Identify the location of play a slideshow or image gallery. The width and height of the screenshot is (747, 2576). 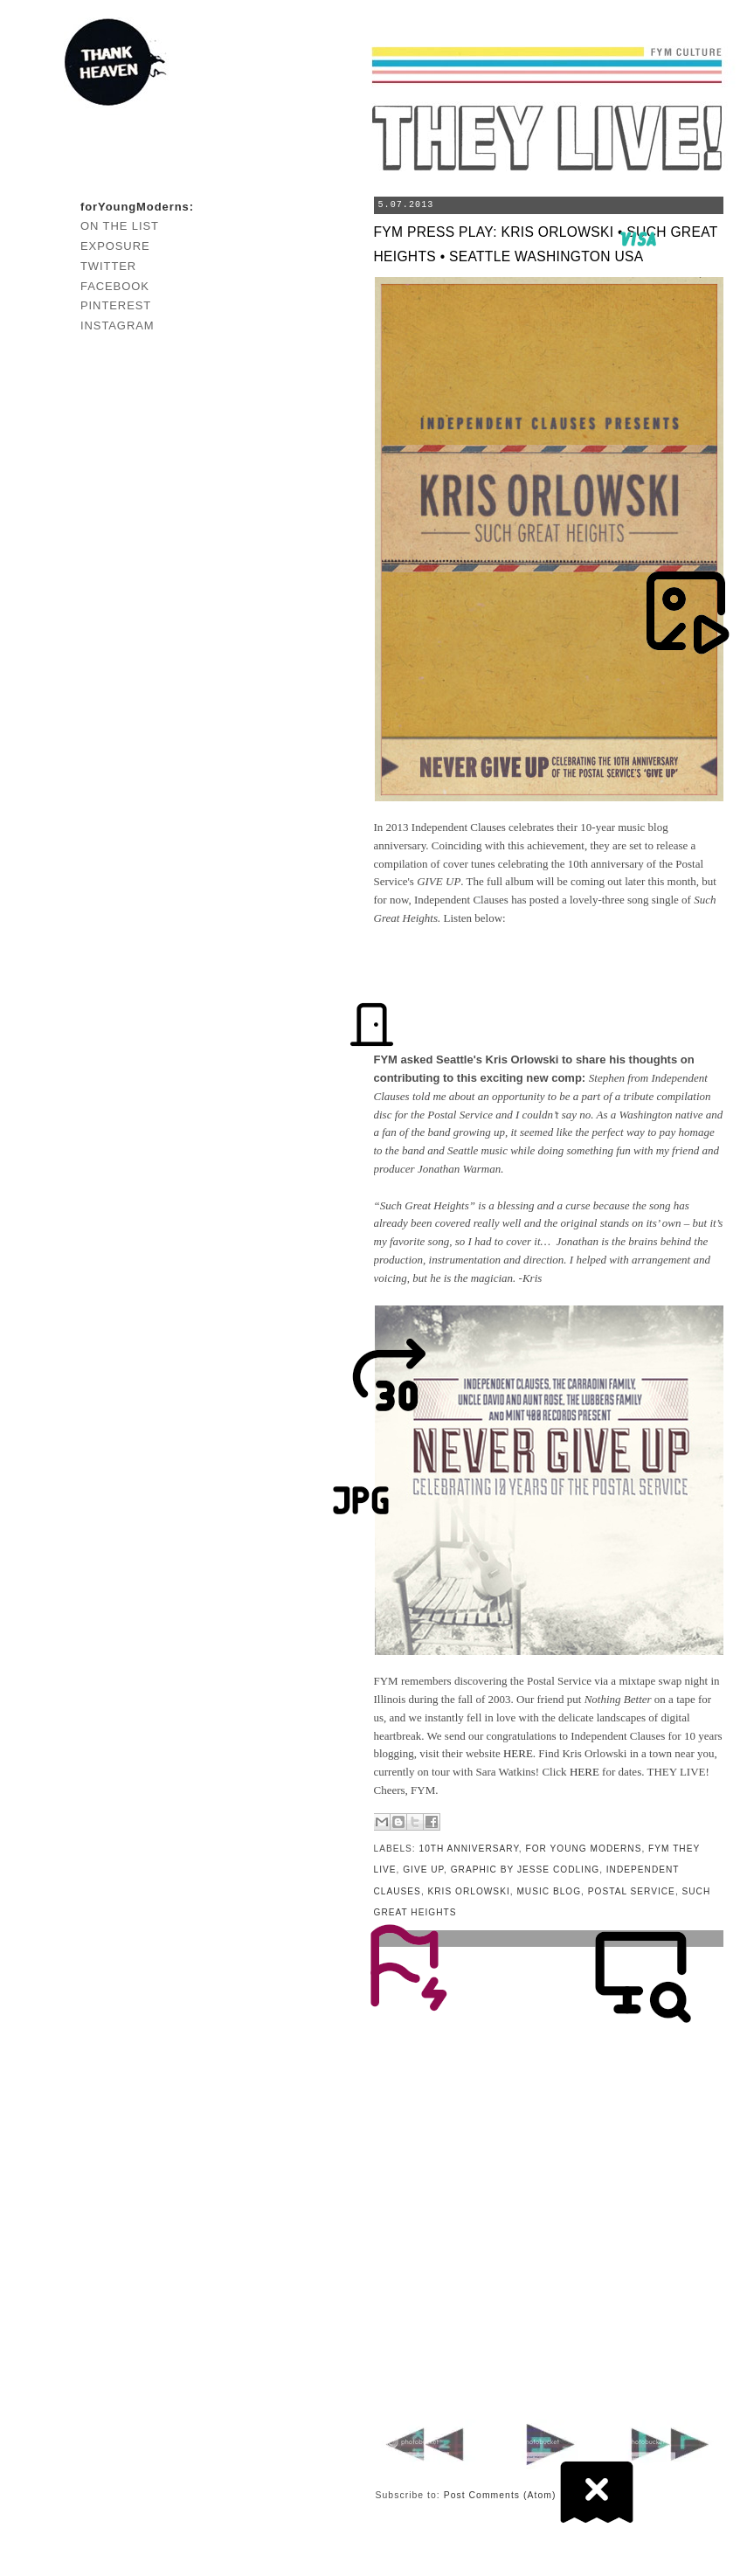
(686, 611).